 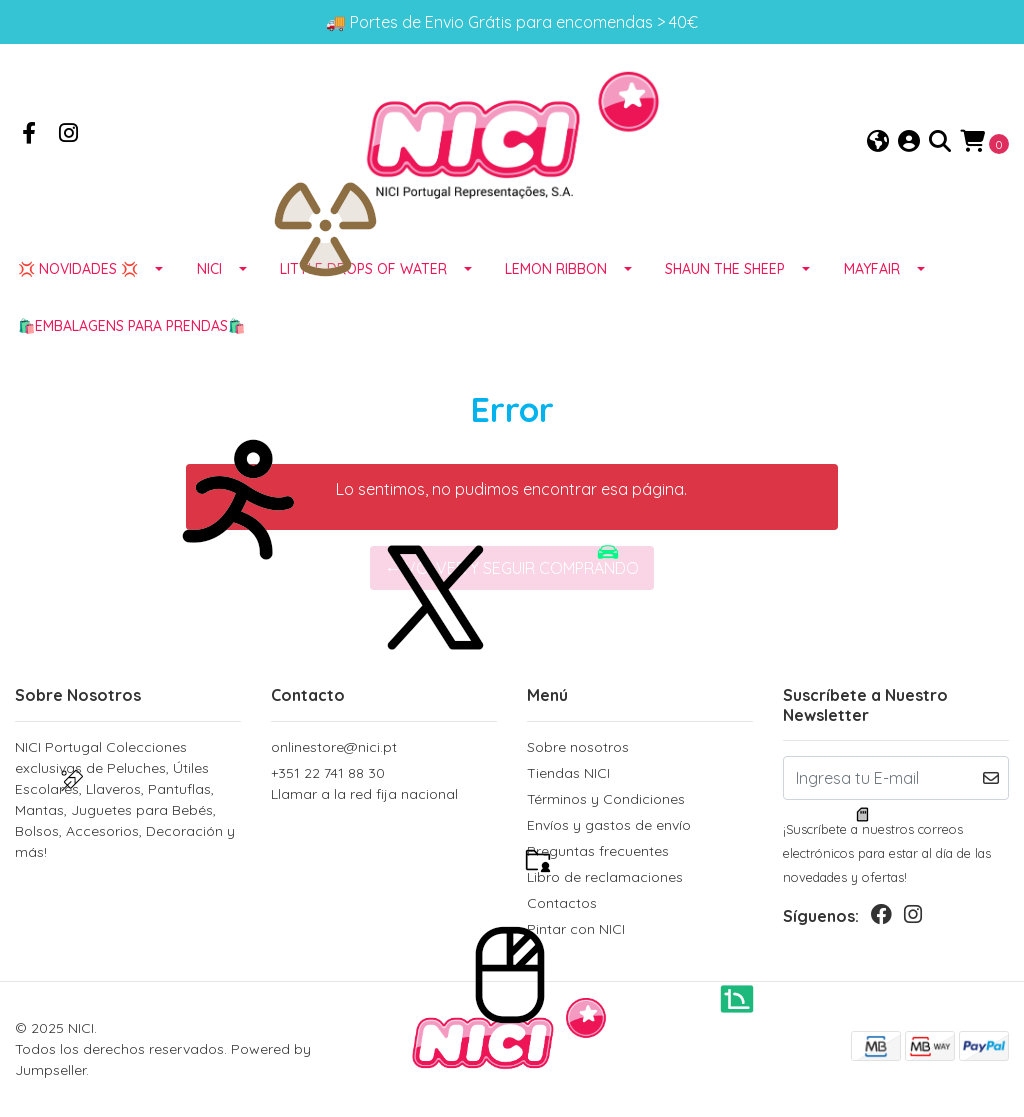 What do you see at coordinates (435, 597) in the screenshot?
I see `share to X (formerly Twitter)` at bounding box center [435, 597].